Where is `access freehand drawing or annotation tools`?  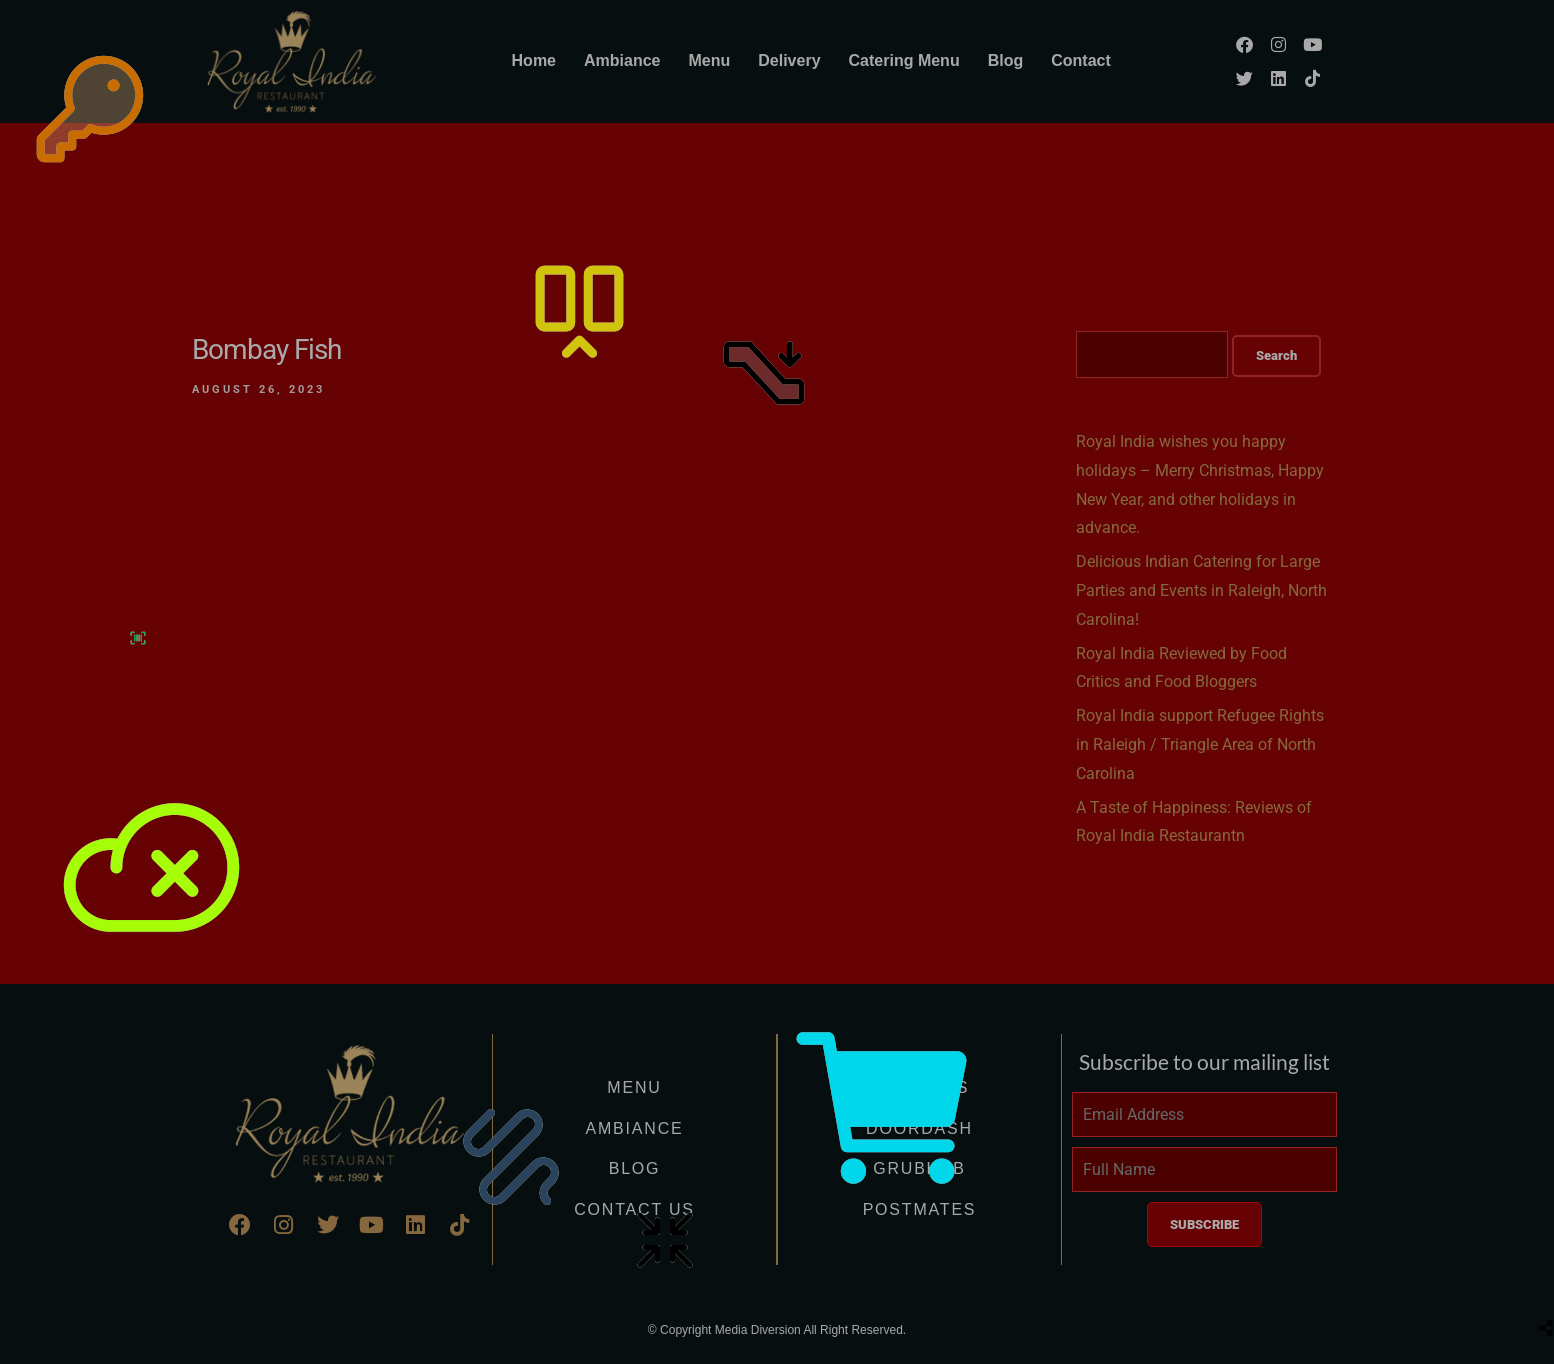
access freehand drawing or annotation tools is located at coordinates (511, 1157).